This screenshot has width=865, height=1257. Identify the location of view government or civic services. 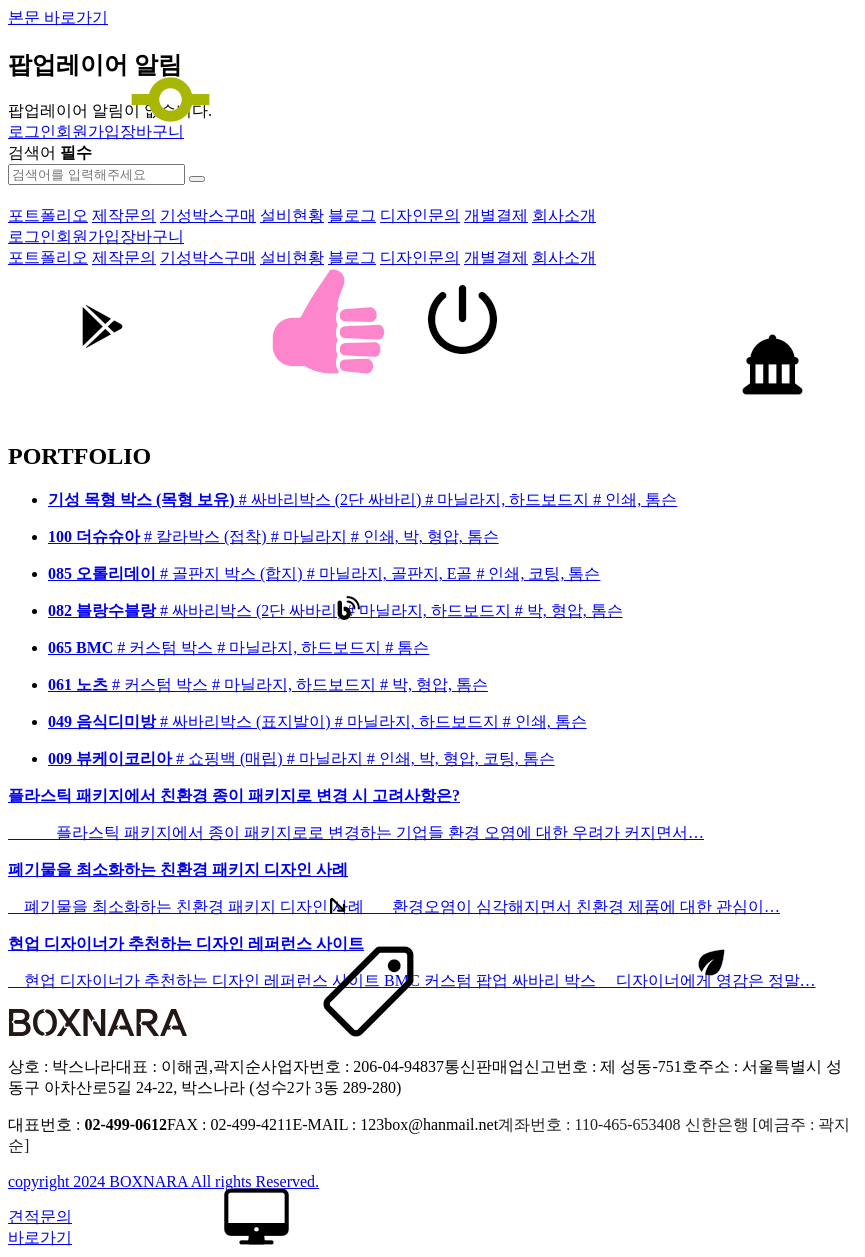
(772, 364).